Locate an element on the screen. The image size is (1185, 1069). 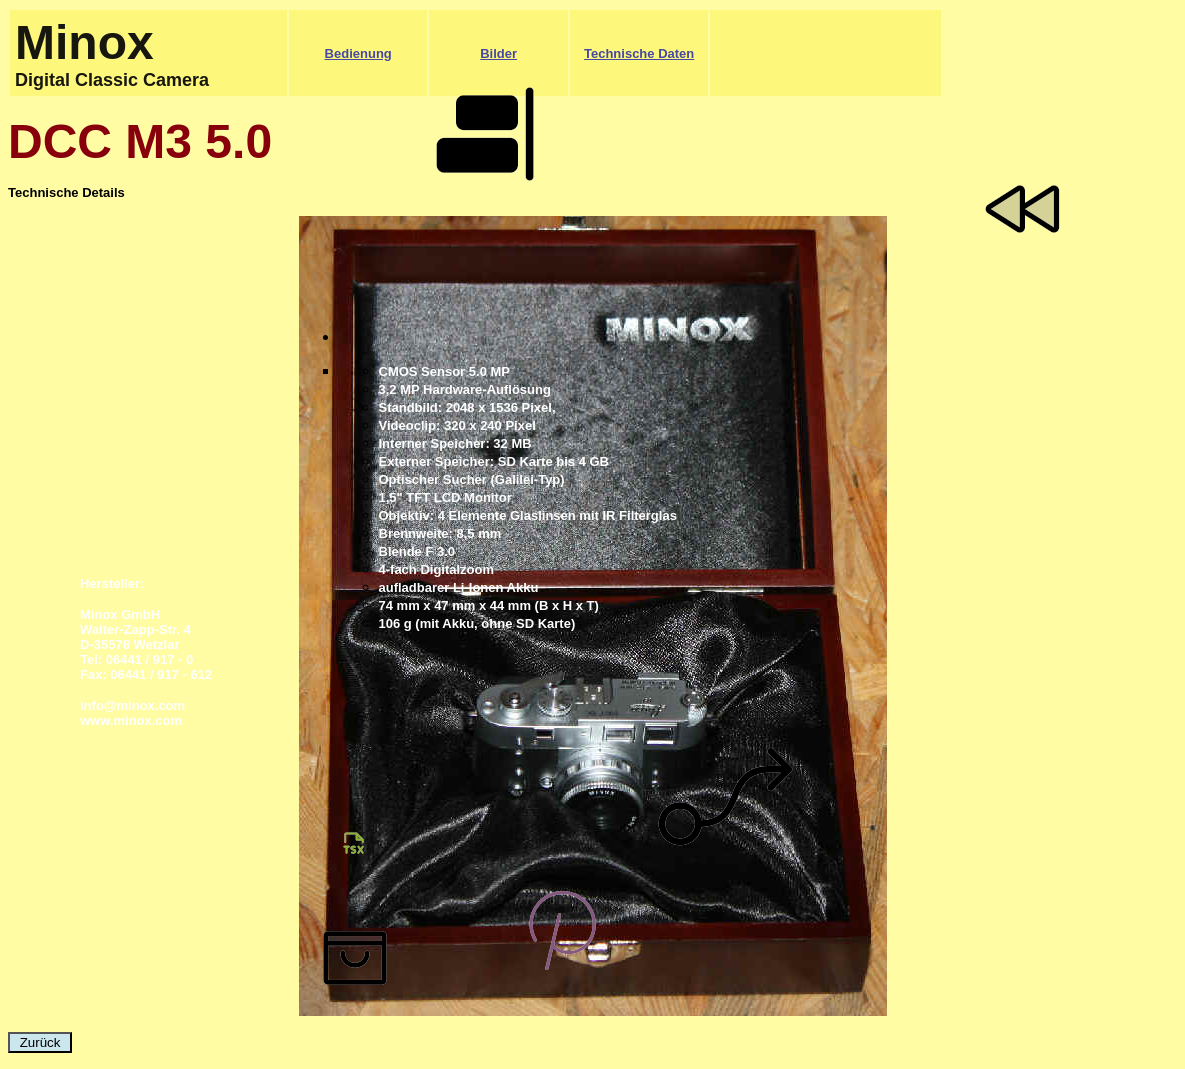
rewind or skip backward in media playback is located at coordinates (1025, 209).